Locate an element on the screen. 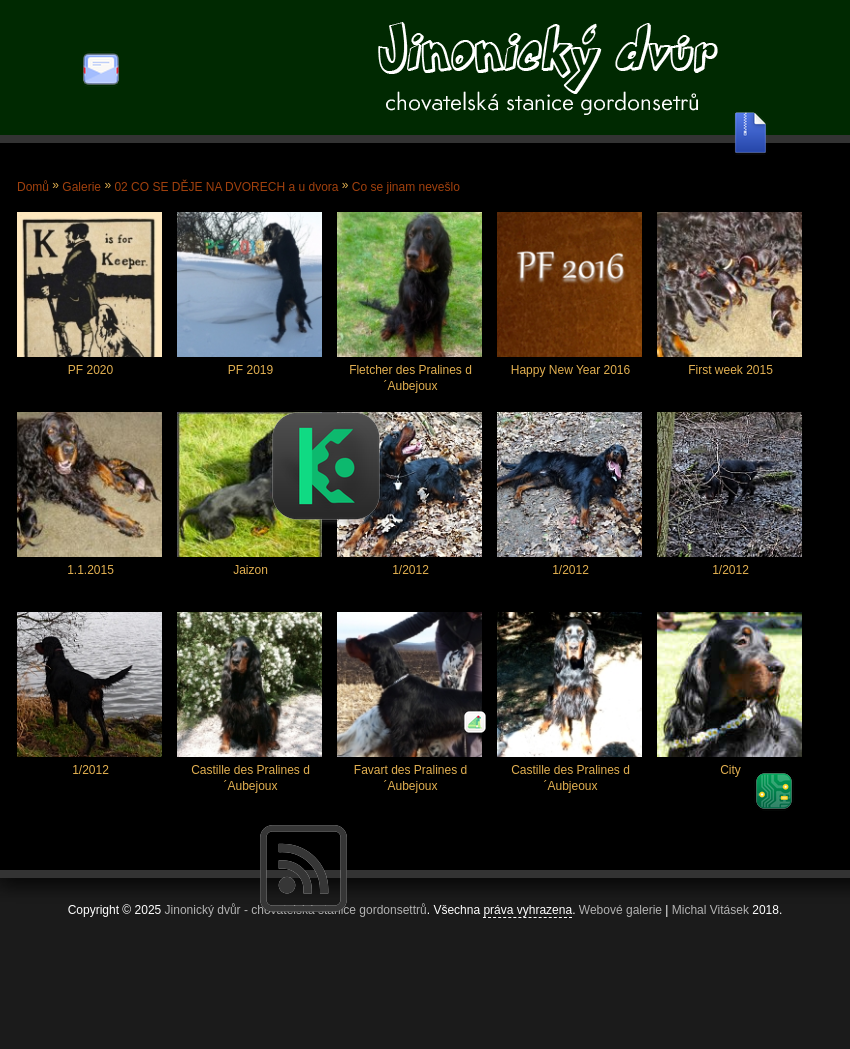 This screenshot has height=1049, width=850. open pcbnew circuit board design application is located at coordinates (774, 791).